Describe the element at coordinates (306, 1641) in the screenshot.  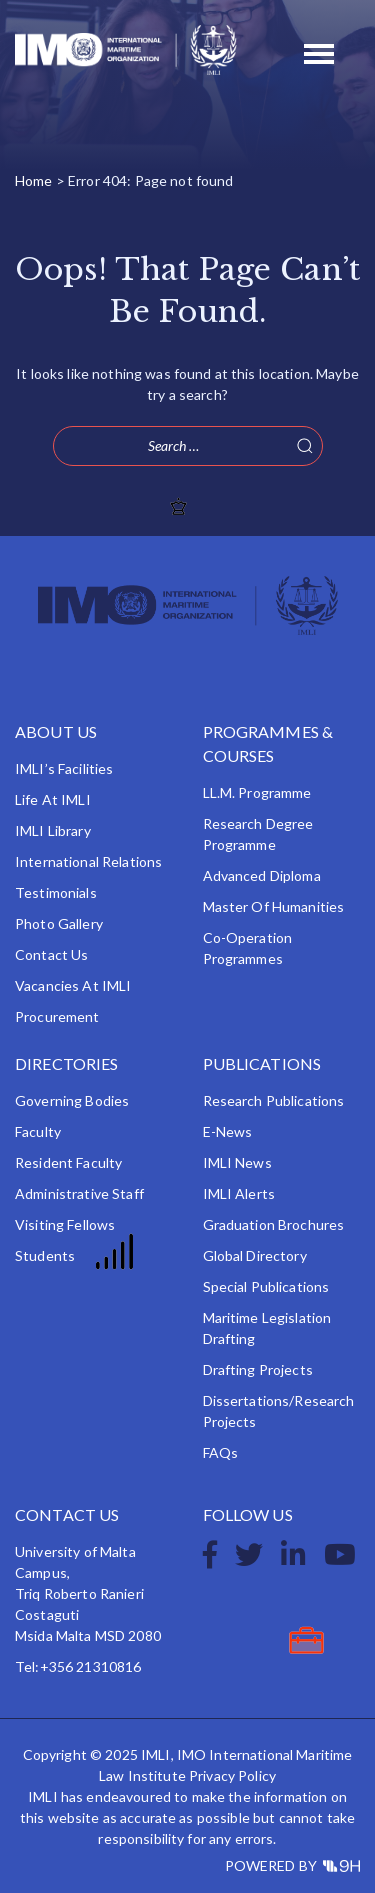
I see `access tools and settings` at that location.